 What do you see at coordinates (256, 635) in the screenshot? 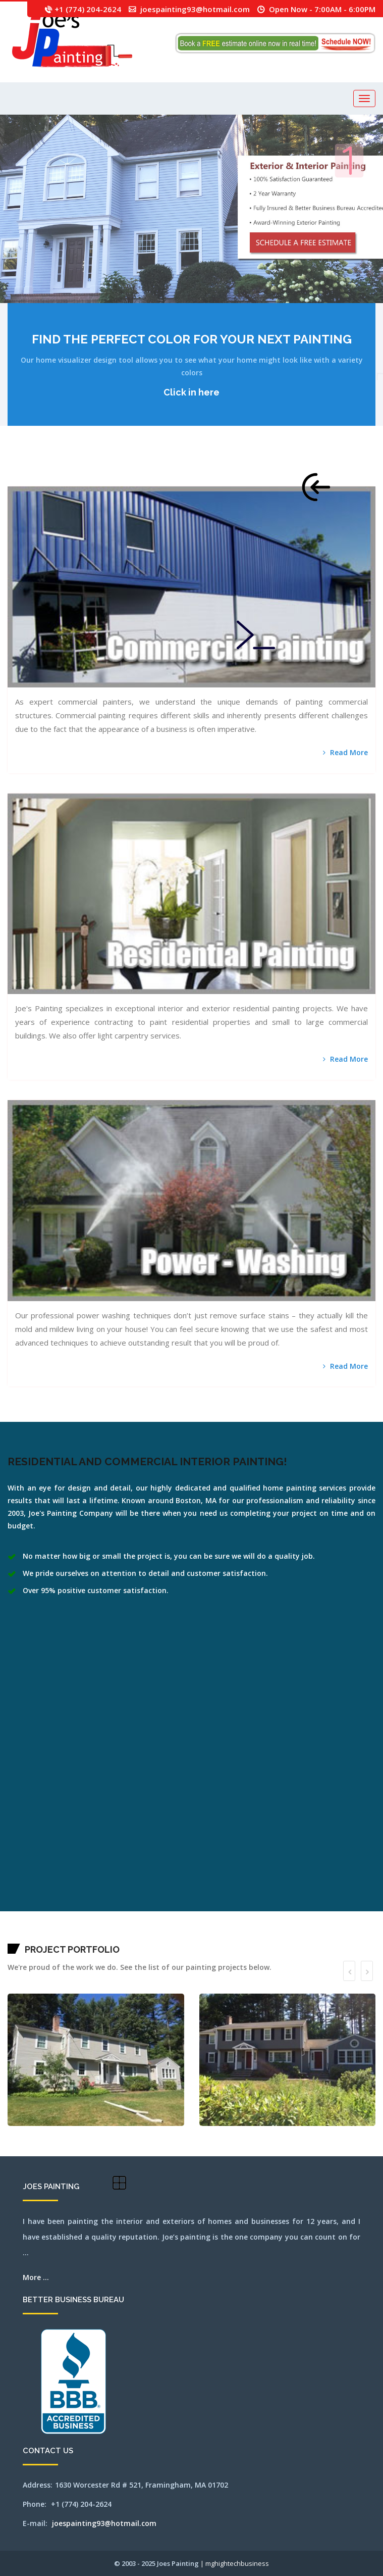
I see `open the command line terminal` at bounding box center [256, 635].